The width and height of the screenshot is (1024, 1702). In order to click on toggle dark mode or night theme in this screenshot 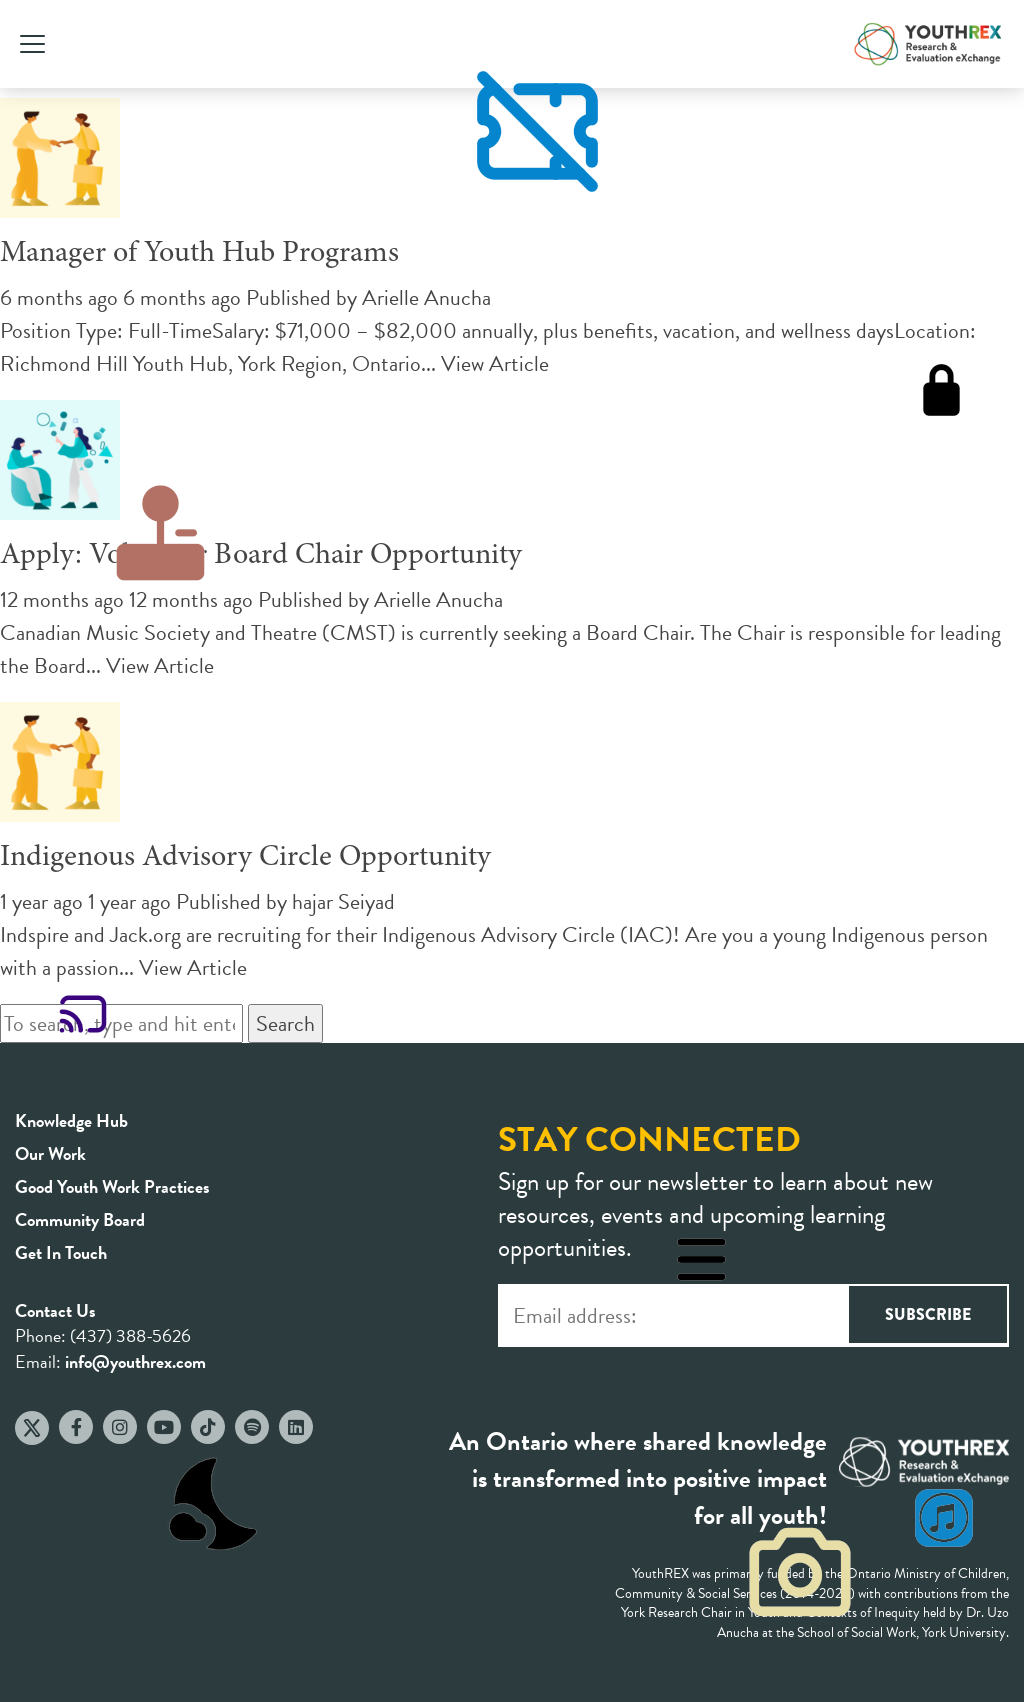, I will do `click(220, 1503)`.